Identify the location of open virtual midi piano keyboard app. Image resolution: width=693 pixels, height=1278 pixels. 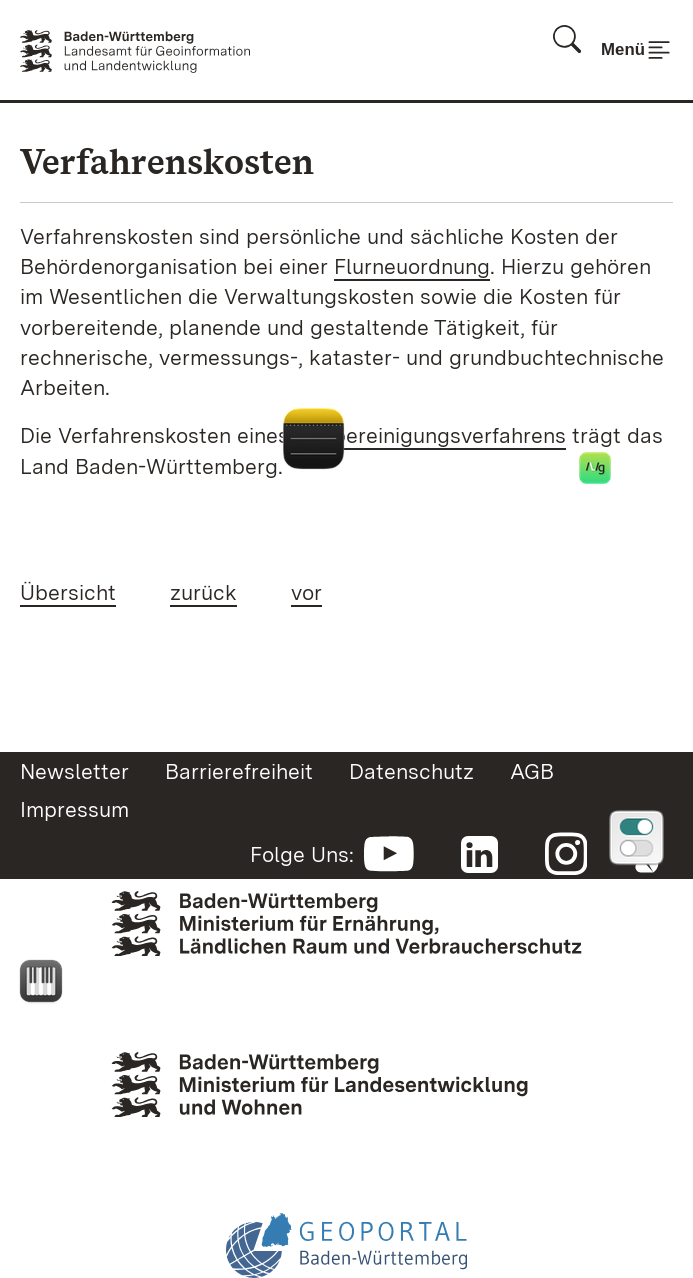
(41, 981).